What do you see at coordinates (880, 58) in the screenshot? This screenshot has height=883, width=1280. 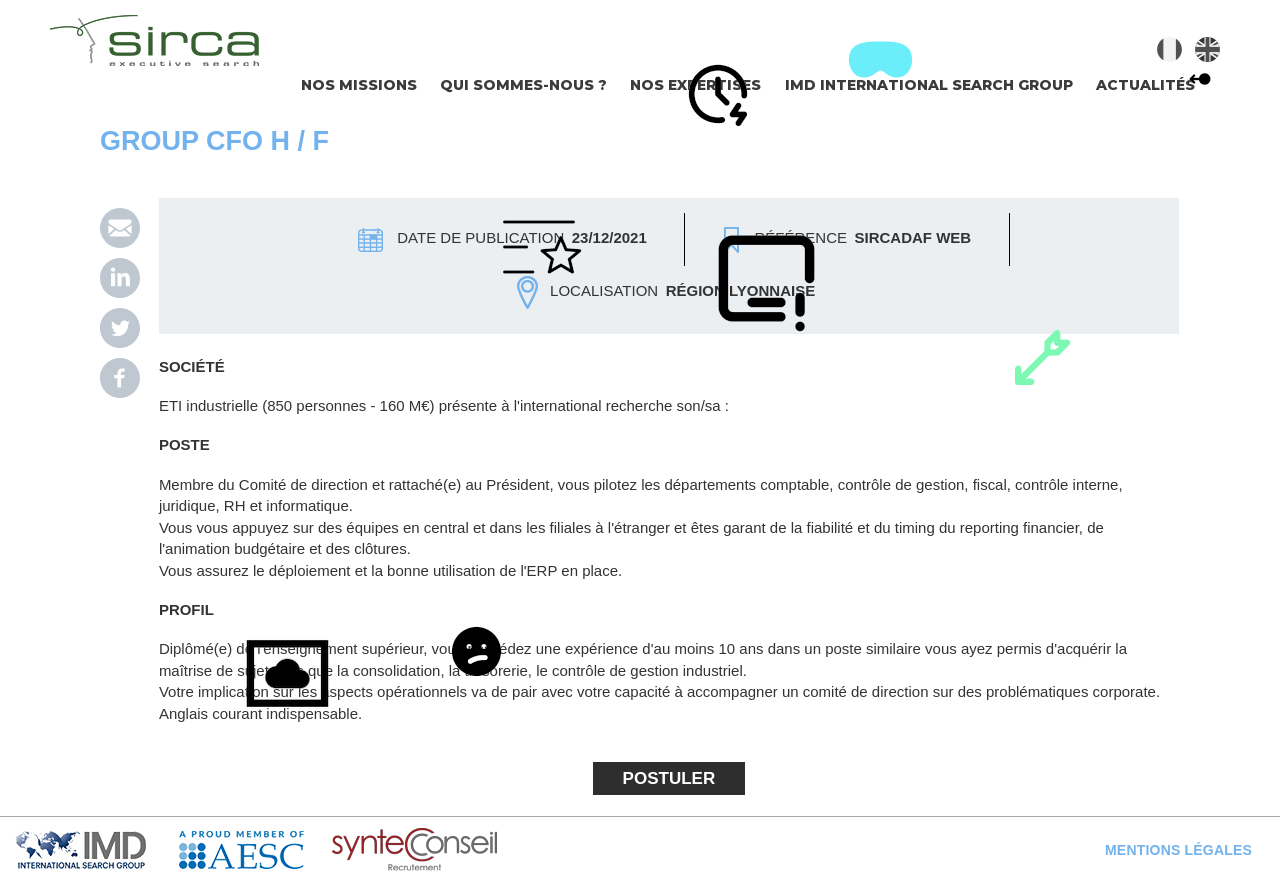 I see `access apple vision pro settings` at bounding box center [880, 58].